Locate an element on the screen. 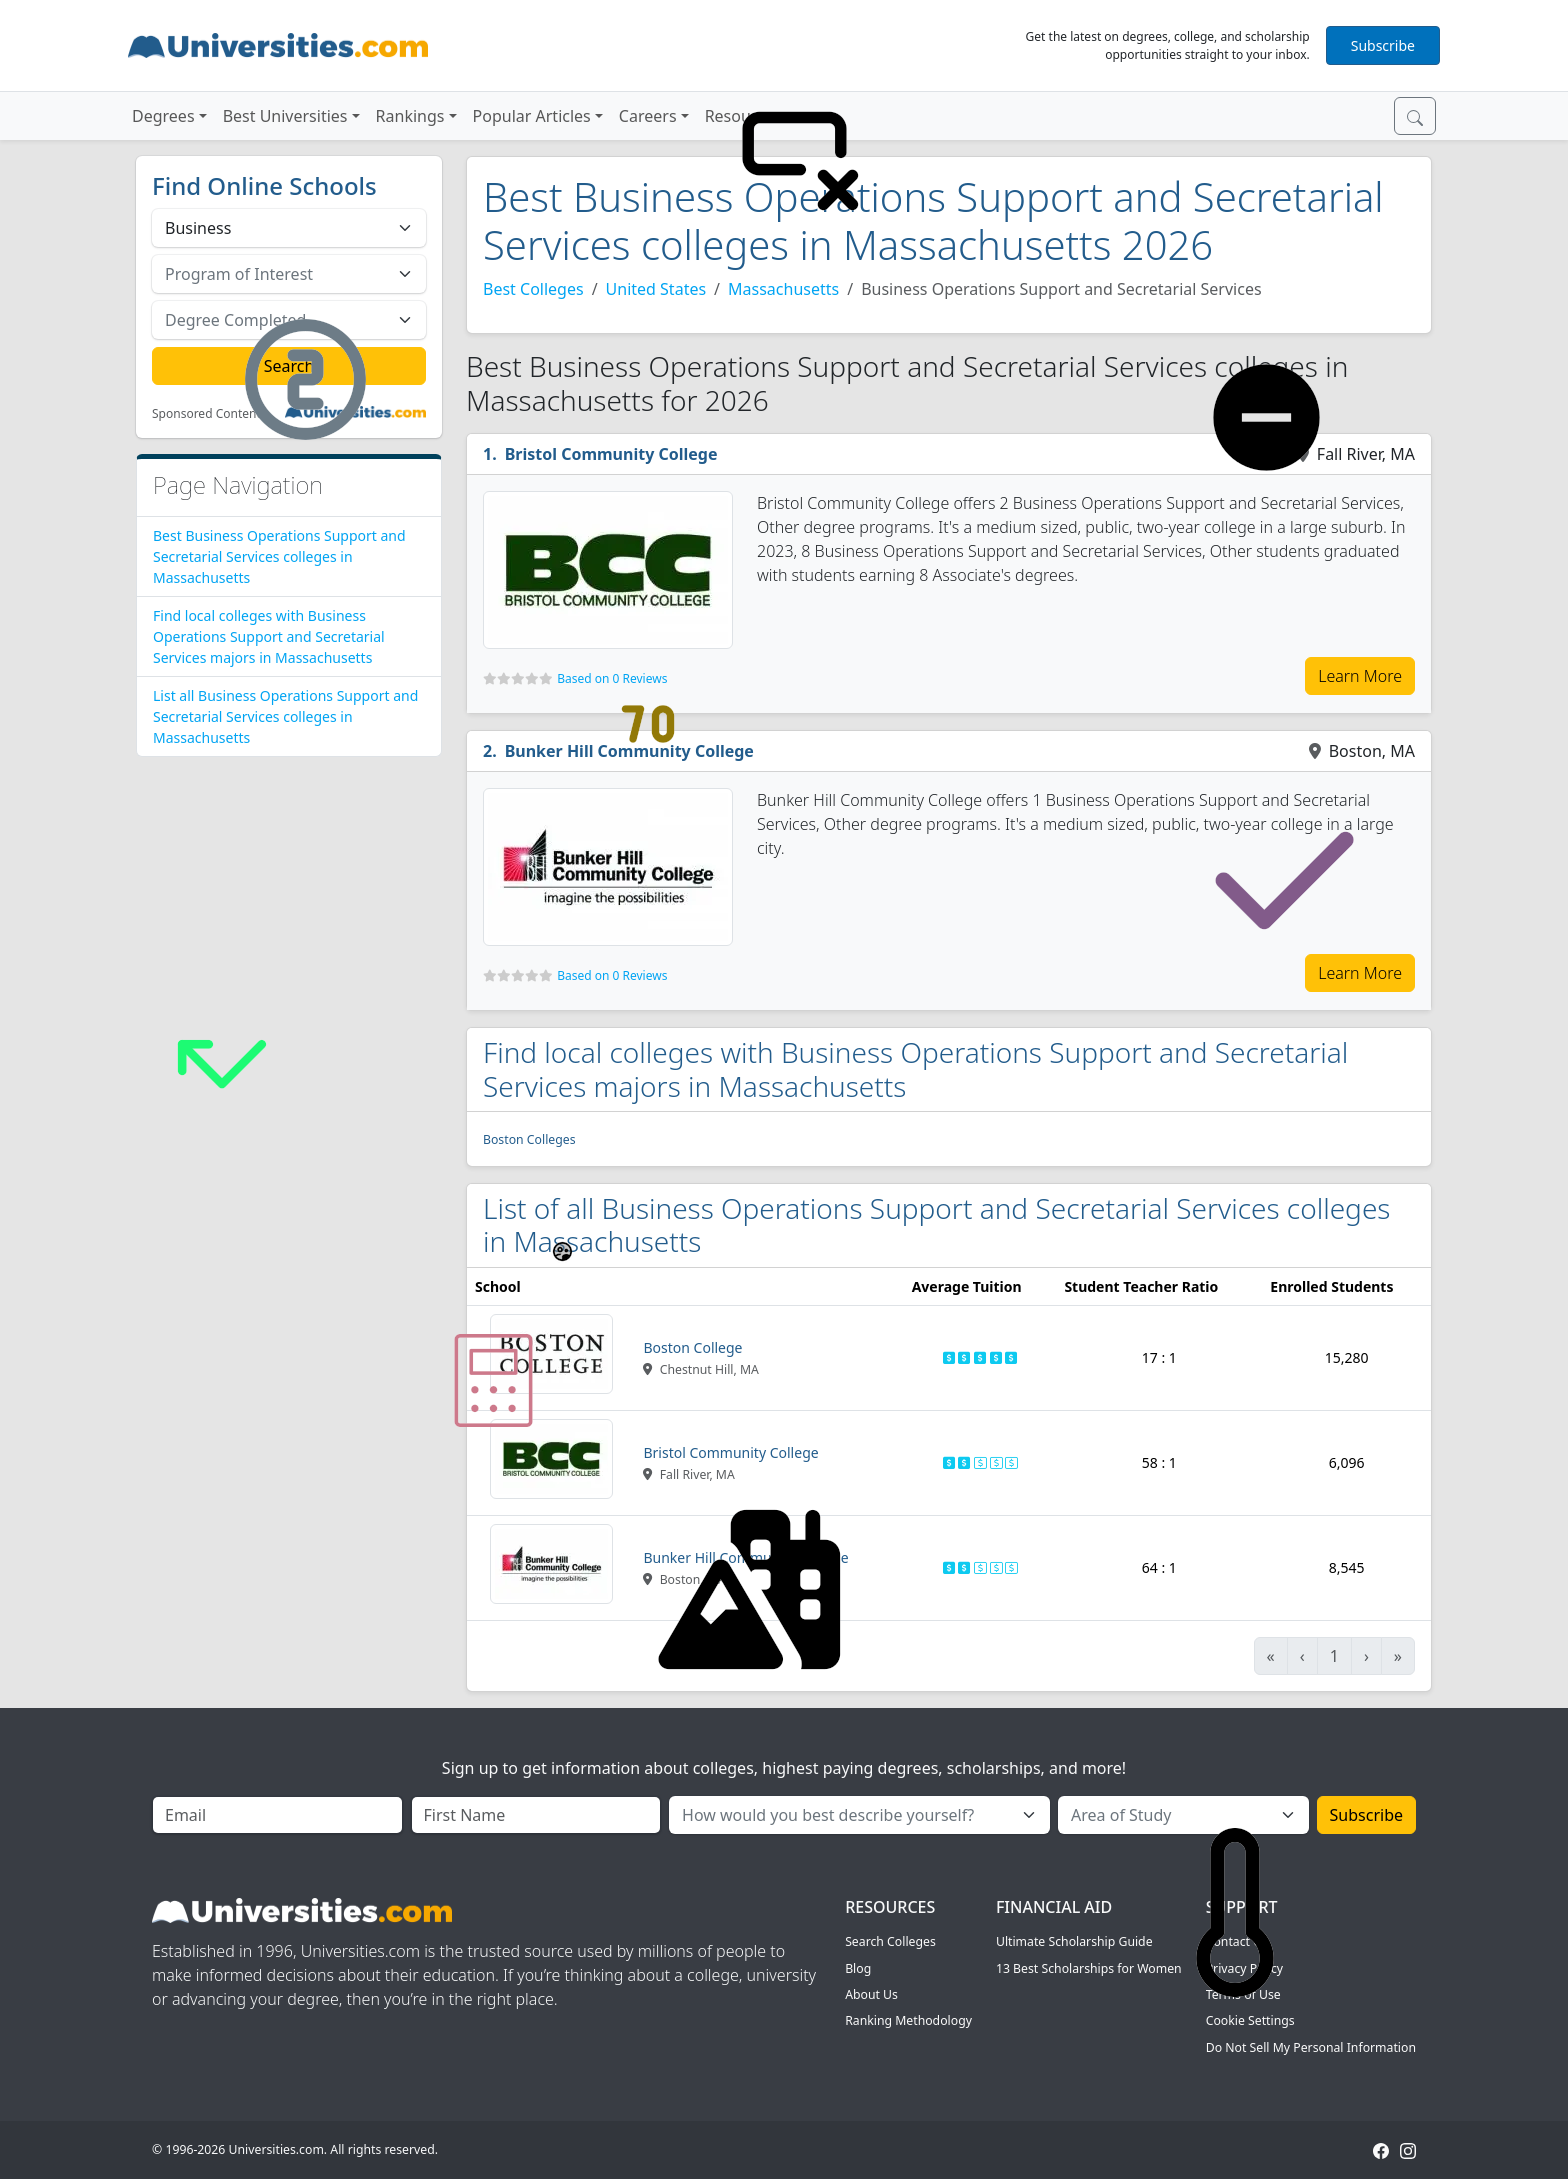  clear input field is located at coordinates (794, 146).